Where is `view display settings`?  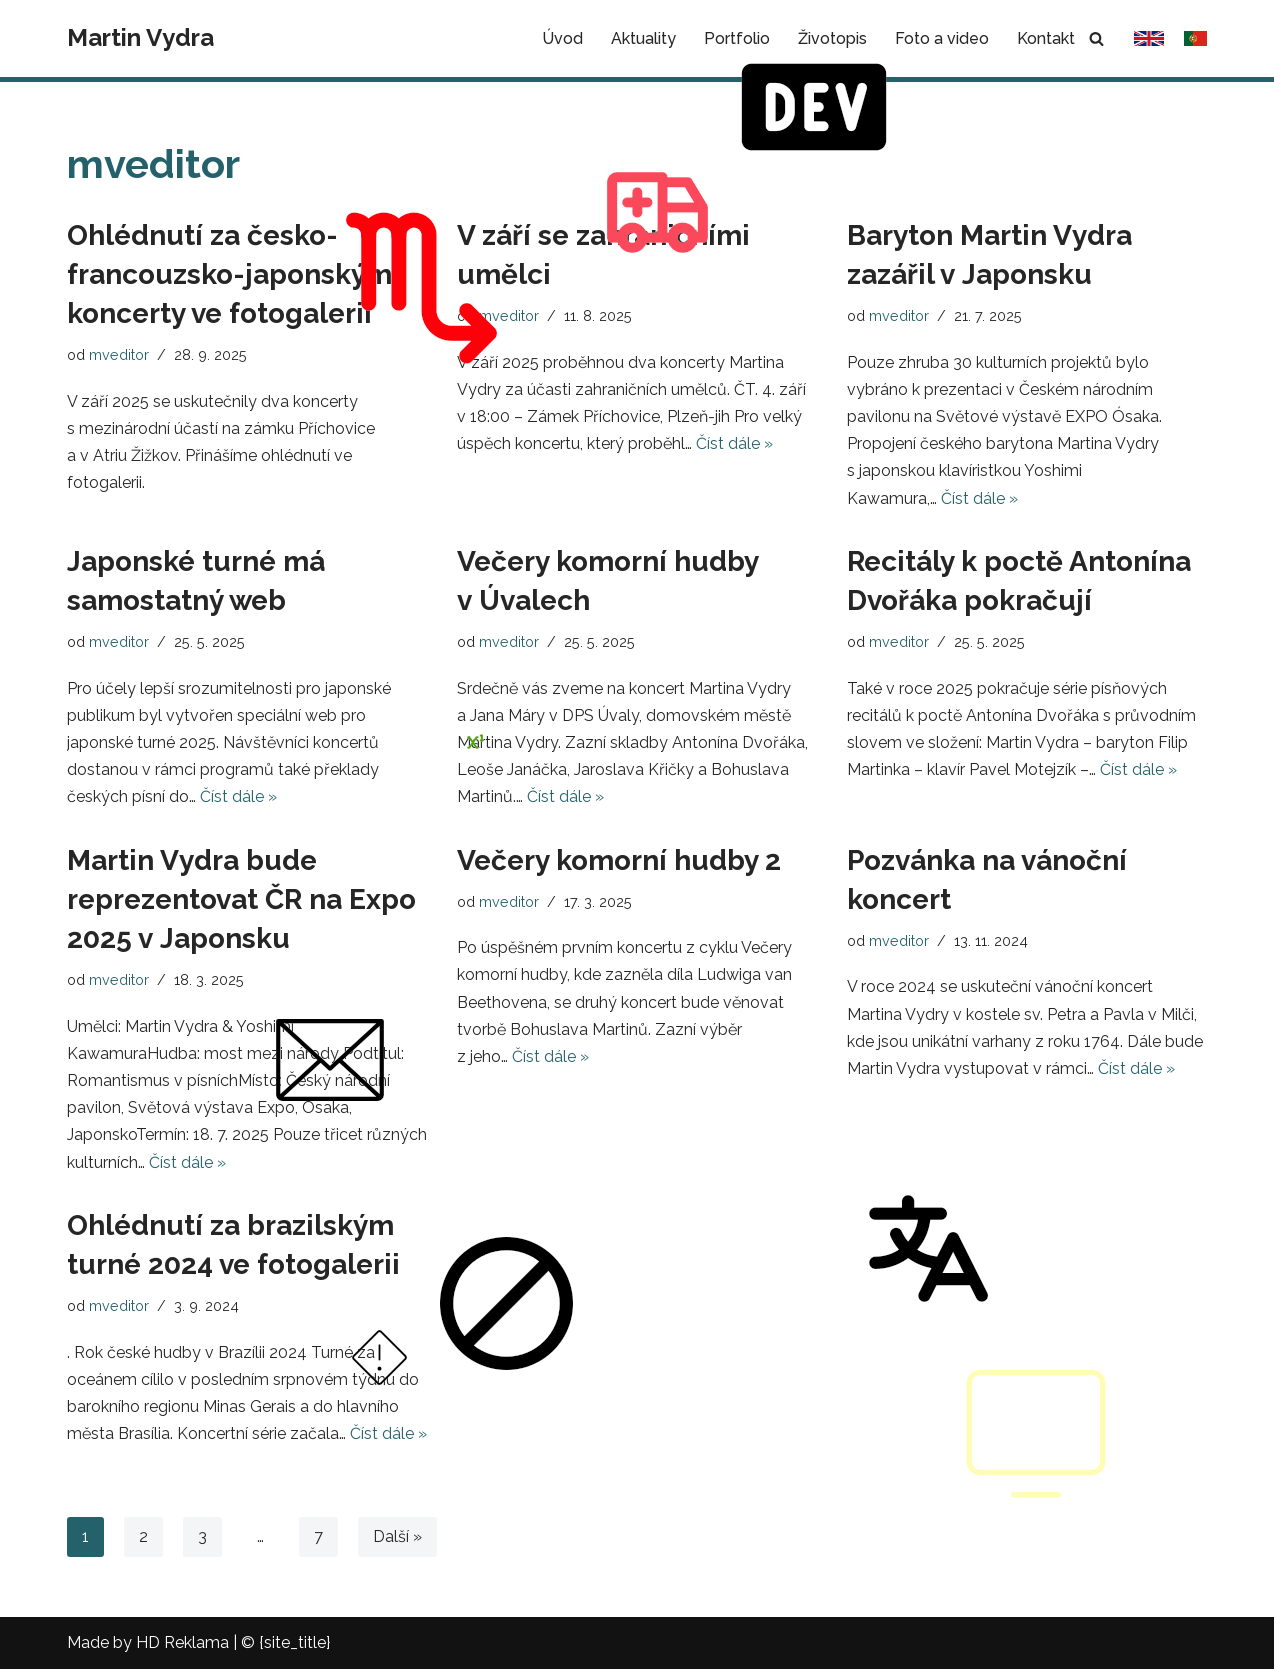 view display settings is located at coordinates (1036, 1428).